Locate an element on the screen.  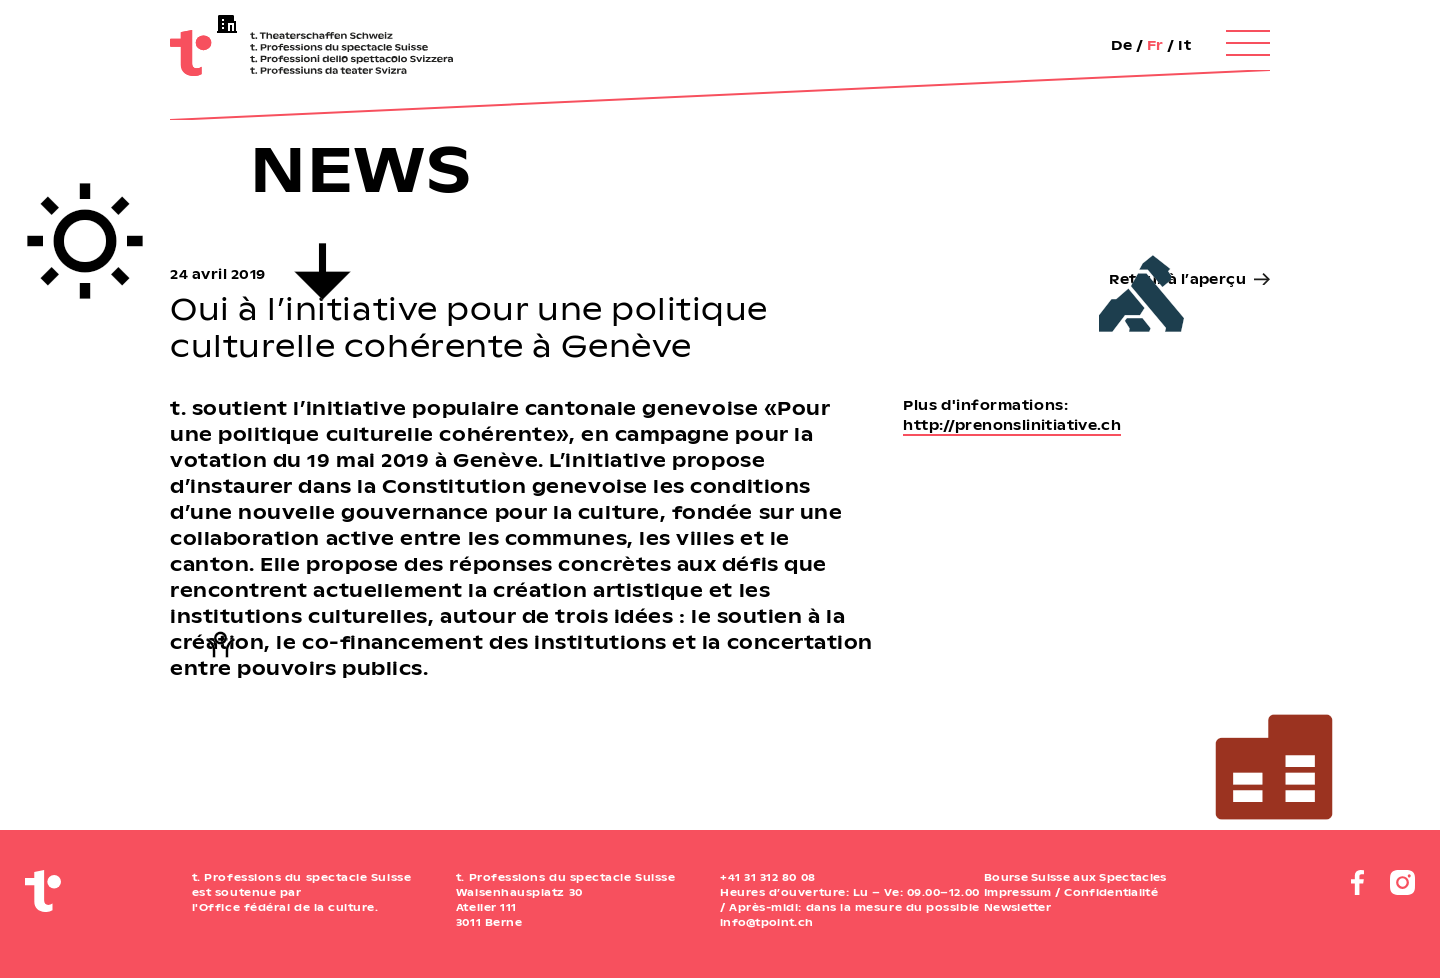
download a file or content is located at coordinates (322, 271).